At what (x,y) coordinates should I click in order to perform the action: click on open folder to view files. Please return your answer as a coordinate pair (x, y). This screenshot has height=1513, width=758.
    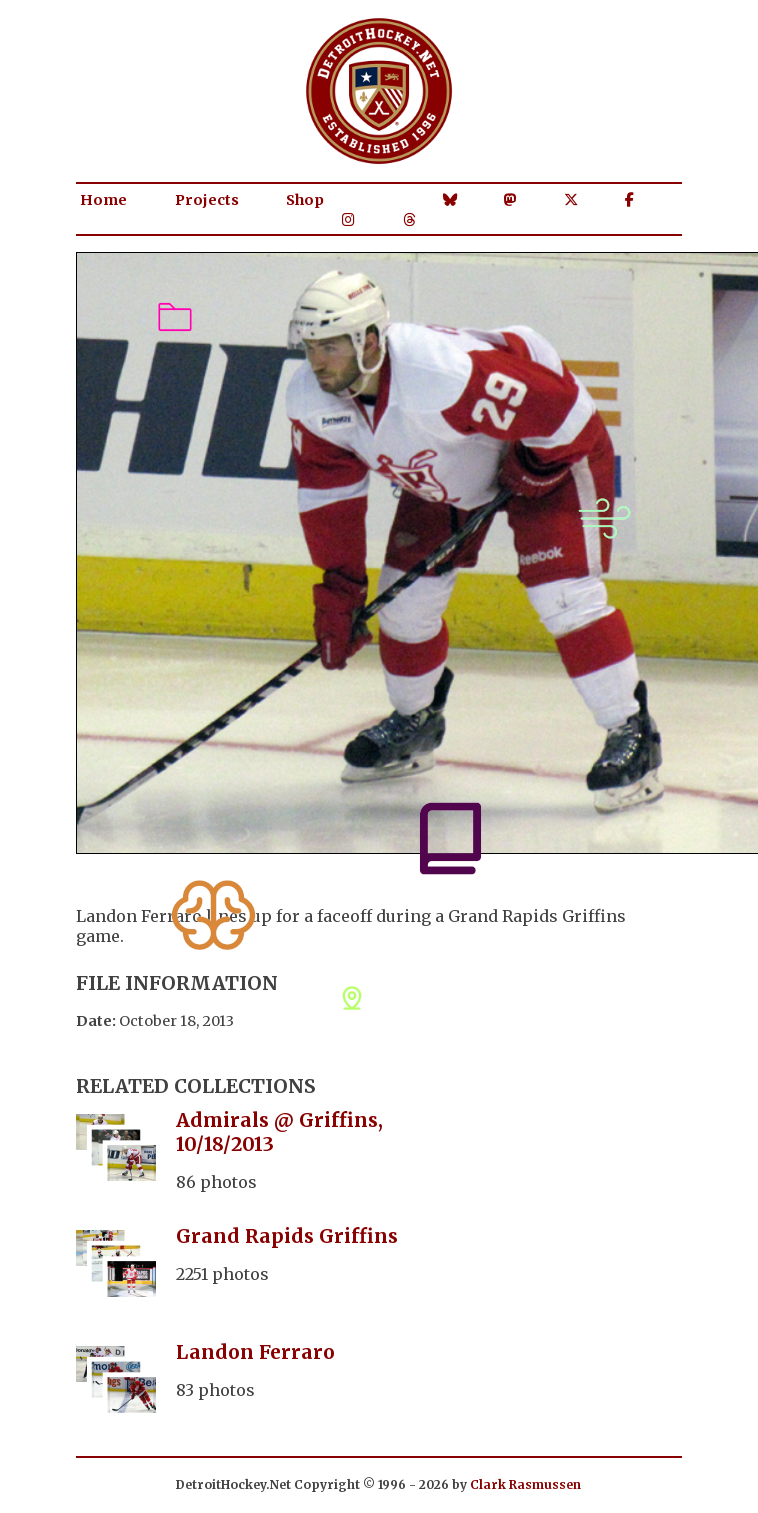
    Looking at the image, I should click on (175, 317).